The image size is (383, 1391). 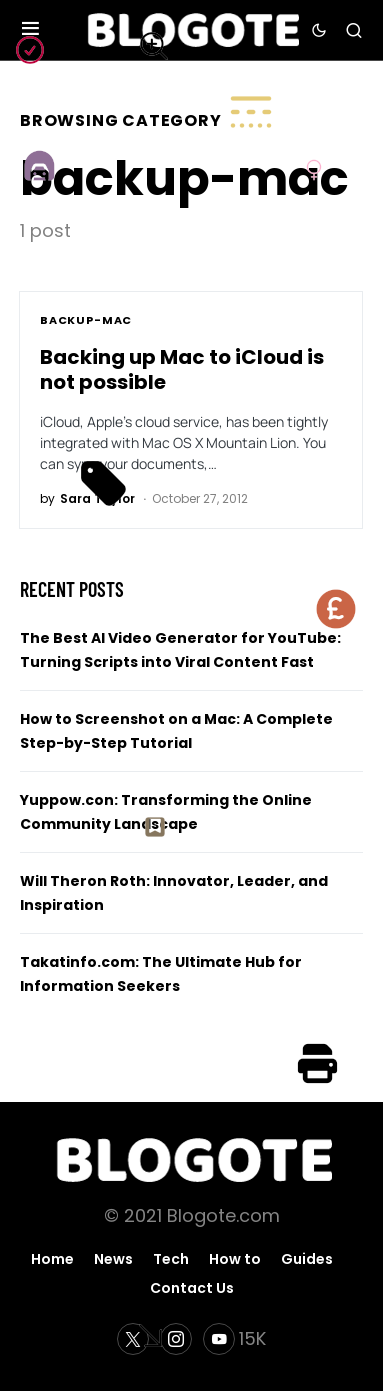 I want to click on view amount in British pounds, so click(x=336, y=609).